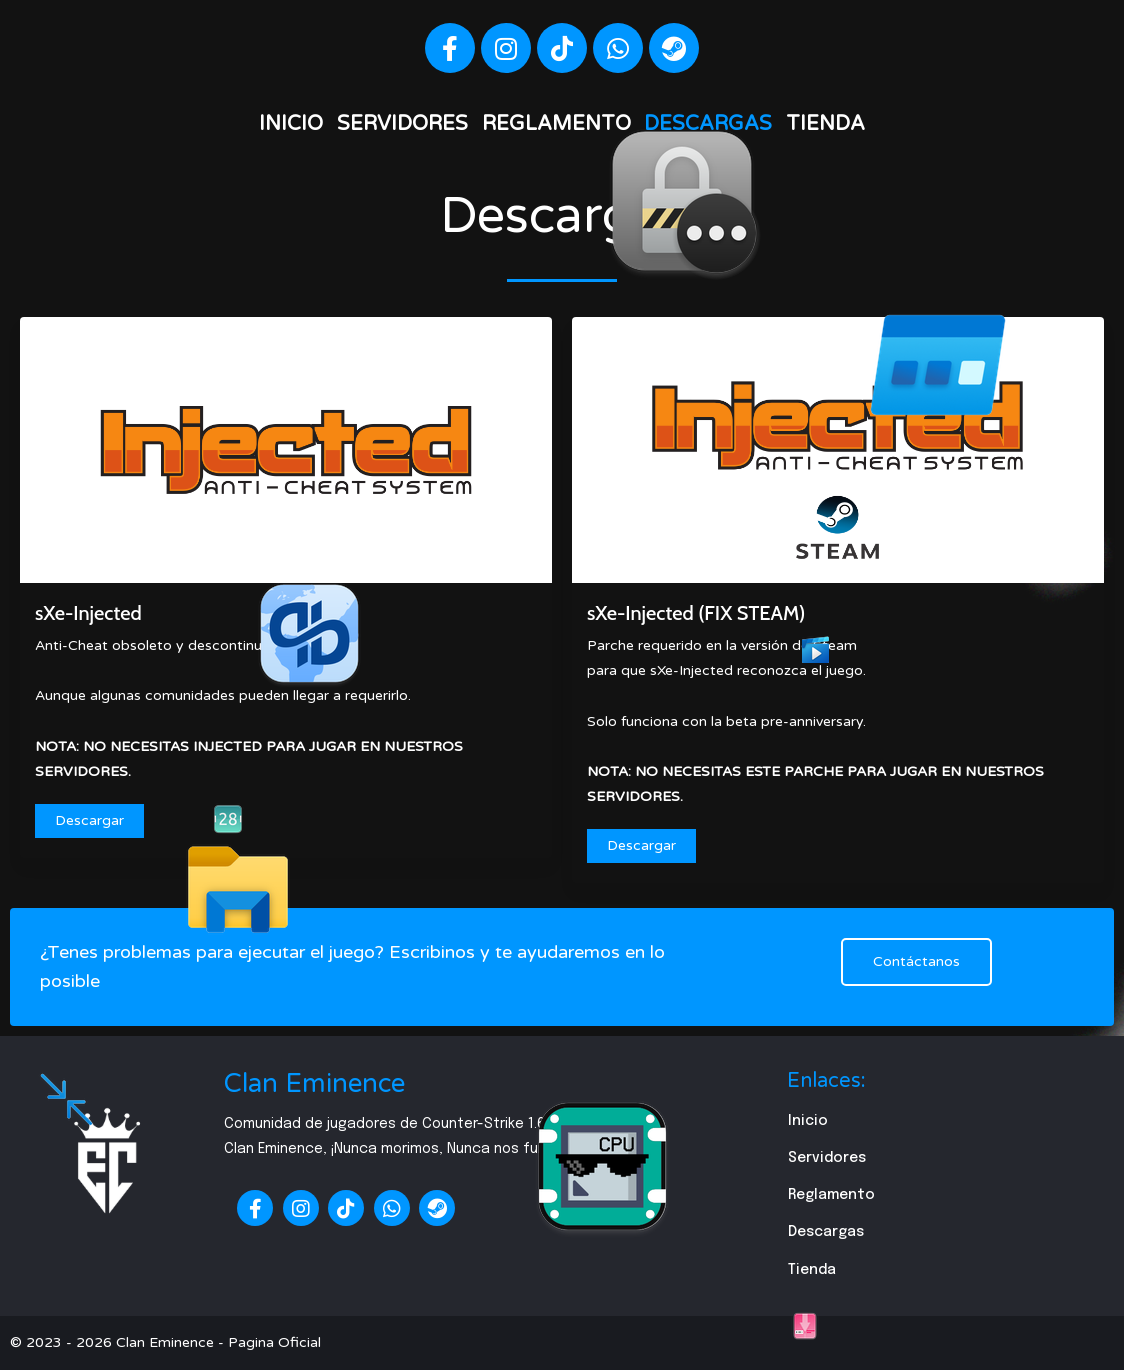 Image resolution: width=1124 pixels, height=1370 pixels. I want to click on open GPU Screen Recorder application, so click(602, 1166).